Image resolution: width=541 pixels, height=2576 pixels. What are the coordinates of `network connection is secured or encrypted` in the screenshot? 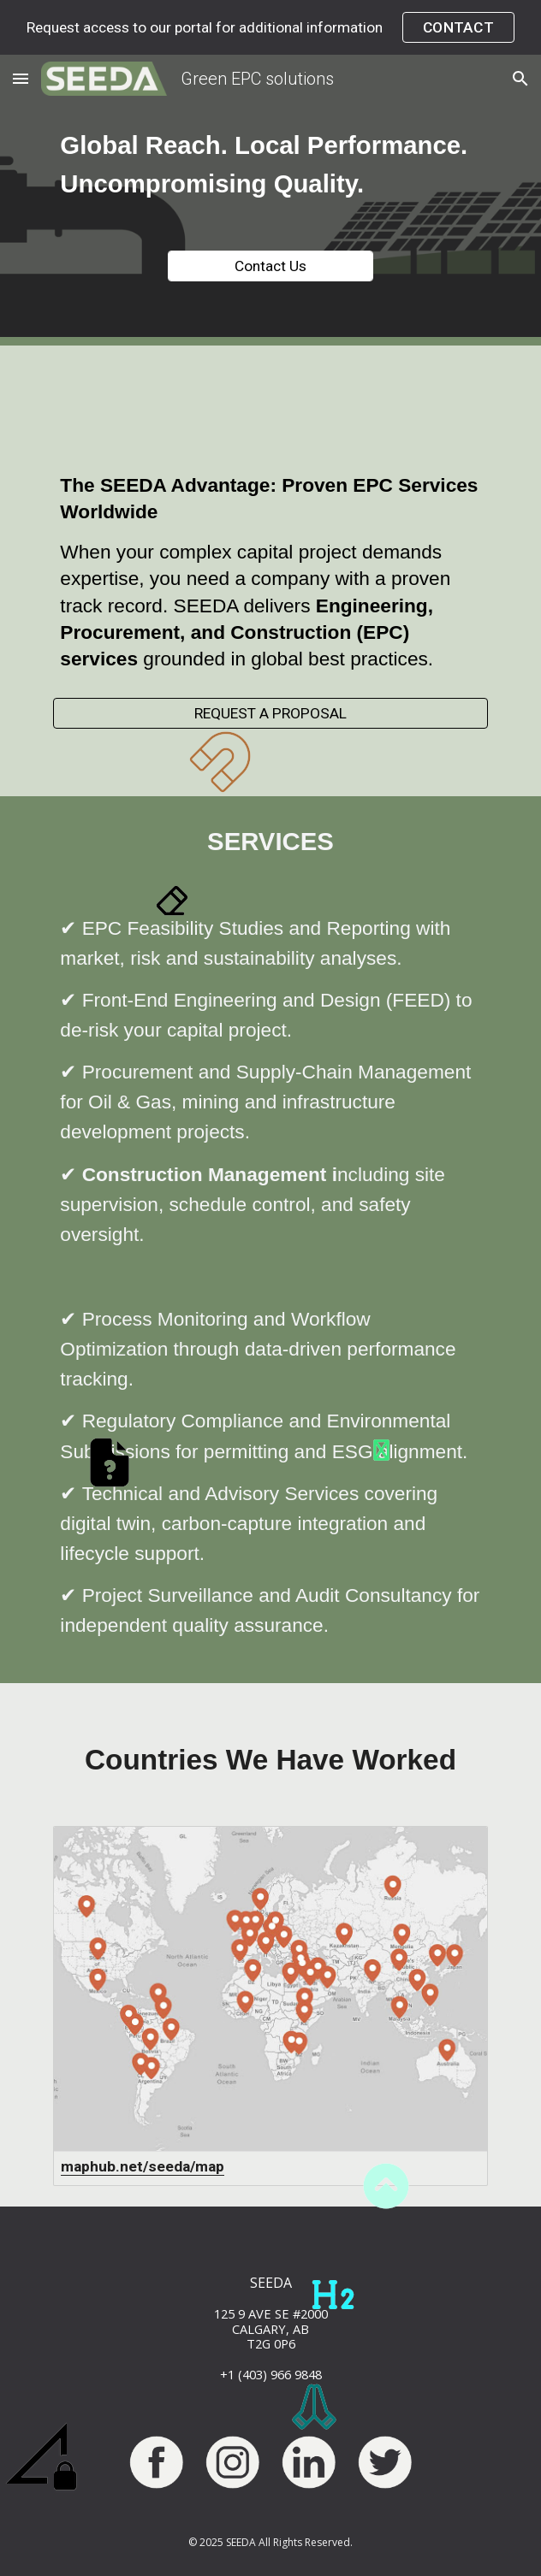 It's located at (41, 2458).